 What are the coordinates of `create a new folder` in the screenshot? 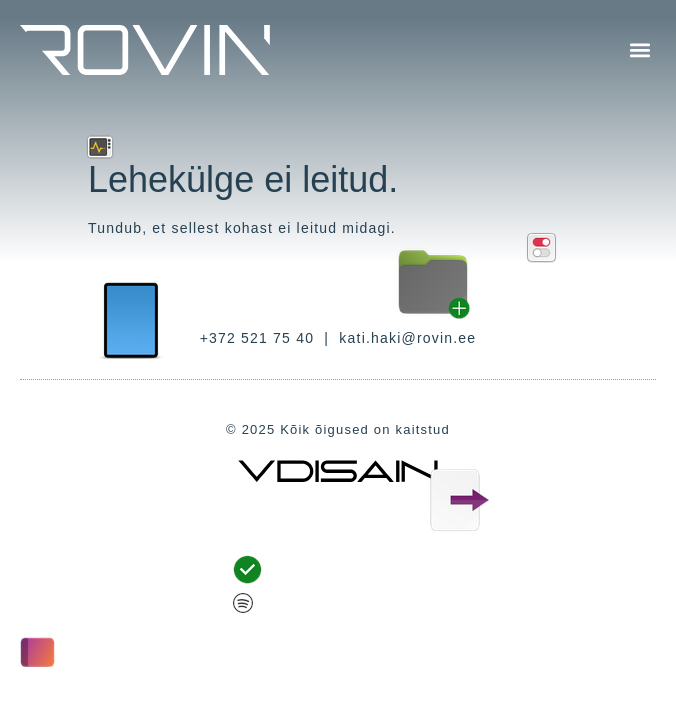 It's located at (433, 282).